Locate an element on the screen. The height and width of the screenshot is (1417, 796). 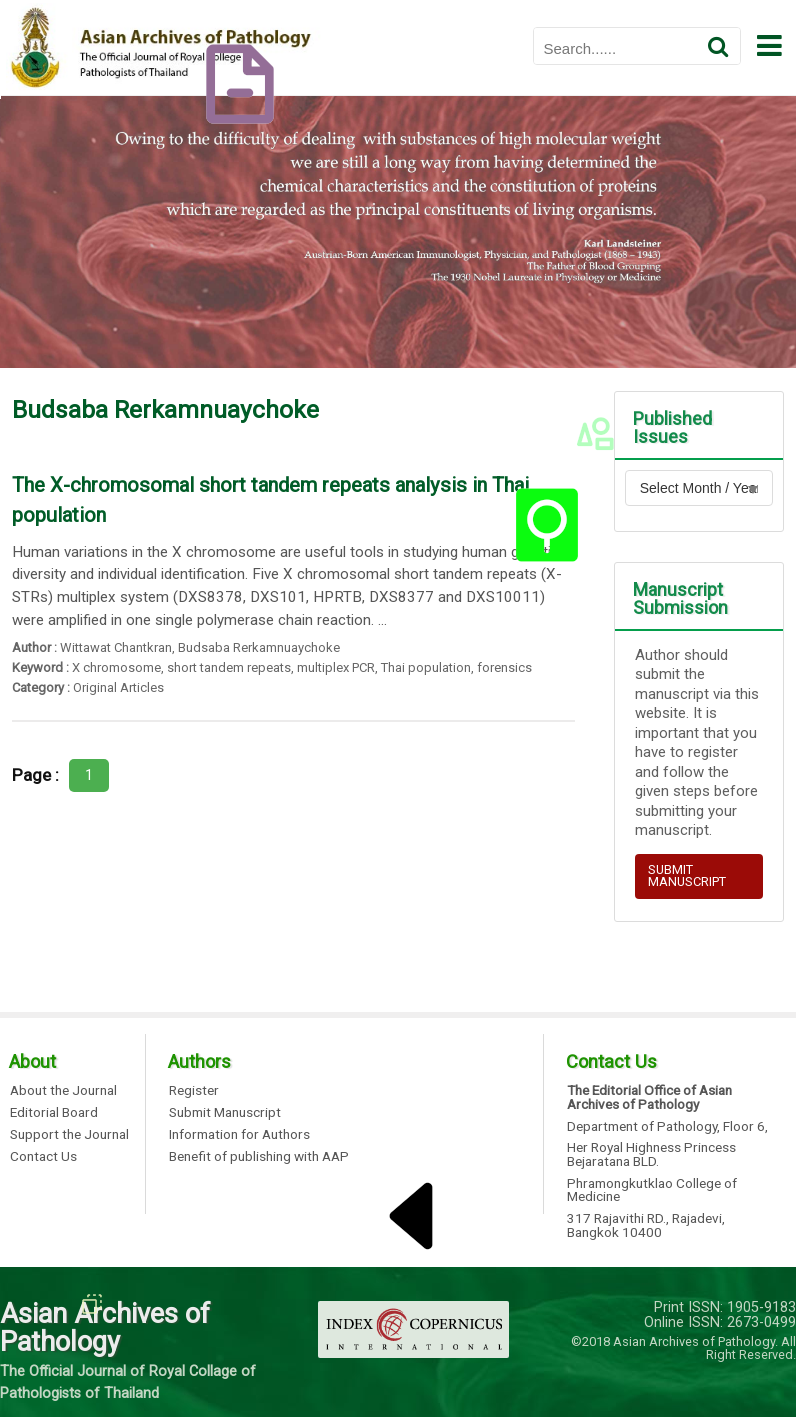
go back to the previous screen is located at coordinates (411, 1216).